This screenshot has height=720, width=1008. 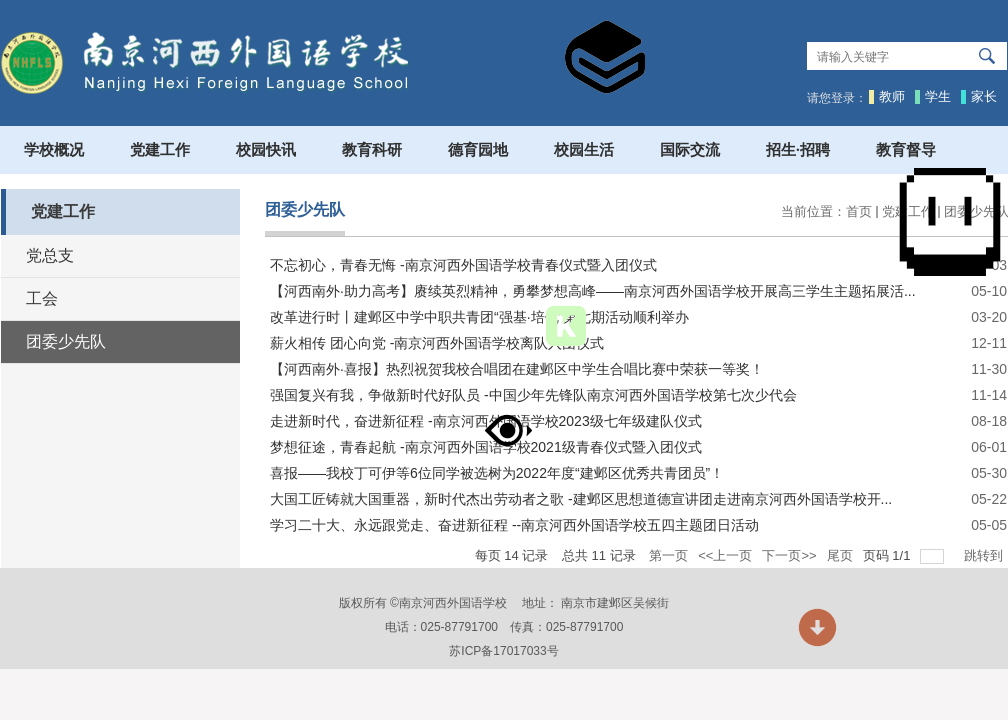 What do you see at coordinates (566, 326) in the screenshot?
I see `keystone CMS logo` at bounding box center [566, 326].